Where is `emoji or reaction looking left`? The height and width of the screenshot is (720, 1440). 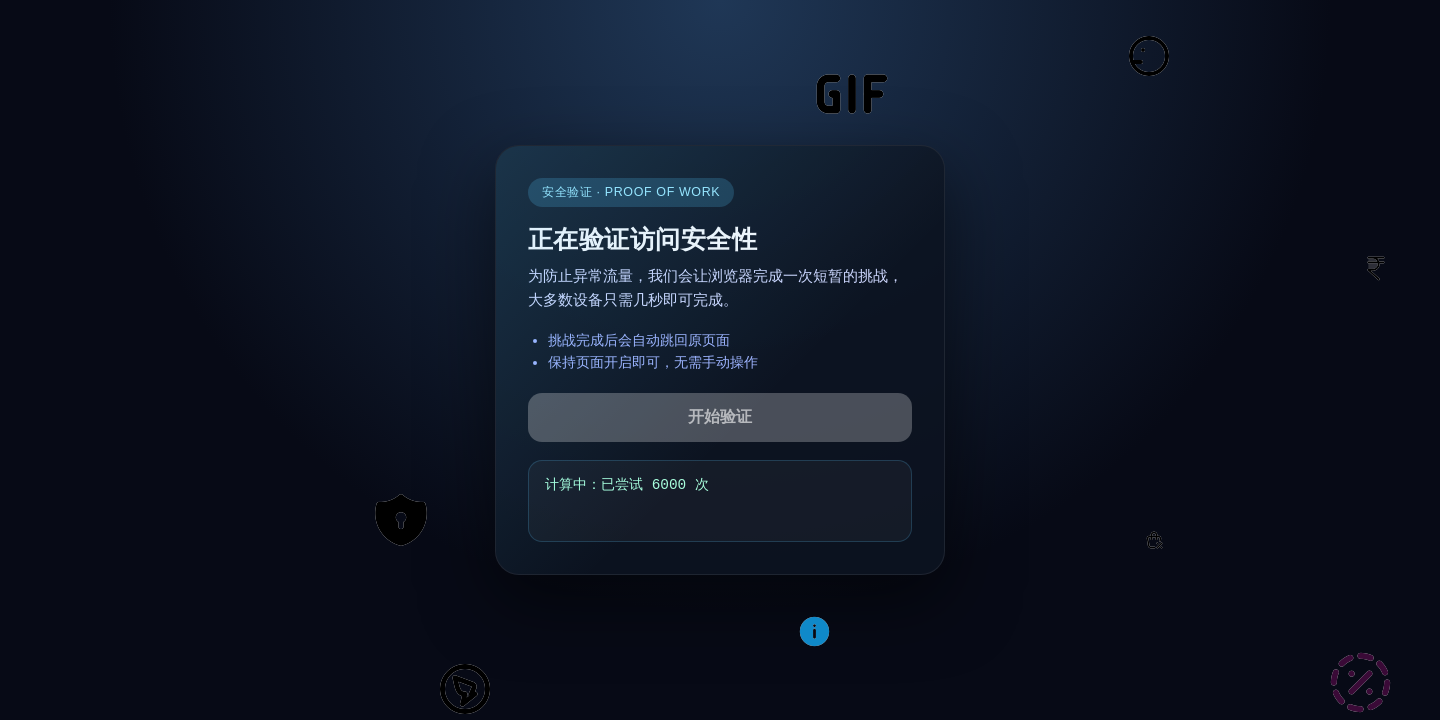 emoji or reaction looking left is located at coordinates (1149, 56).